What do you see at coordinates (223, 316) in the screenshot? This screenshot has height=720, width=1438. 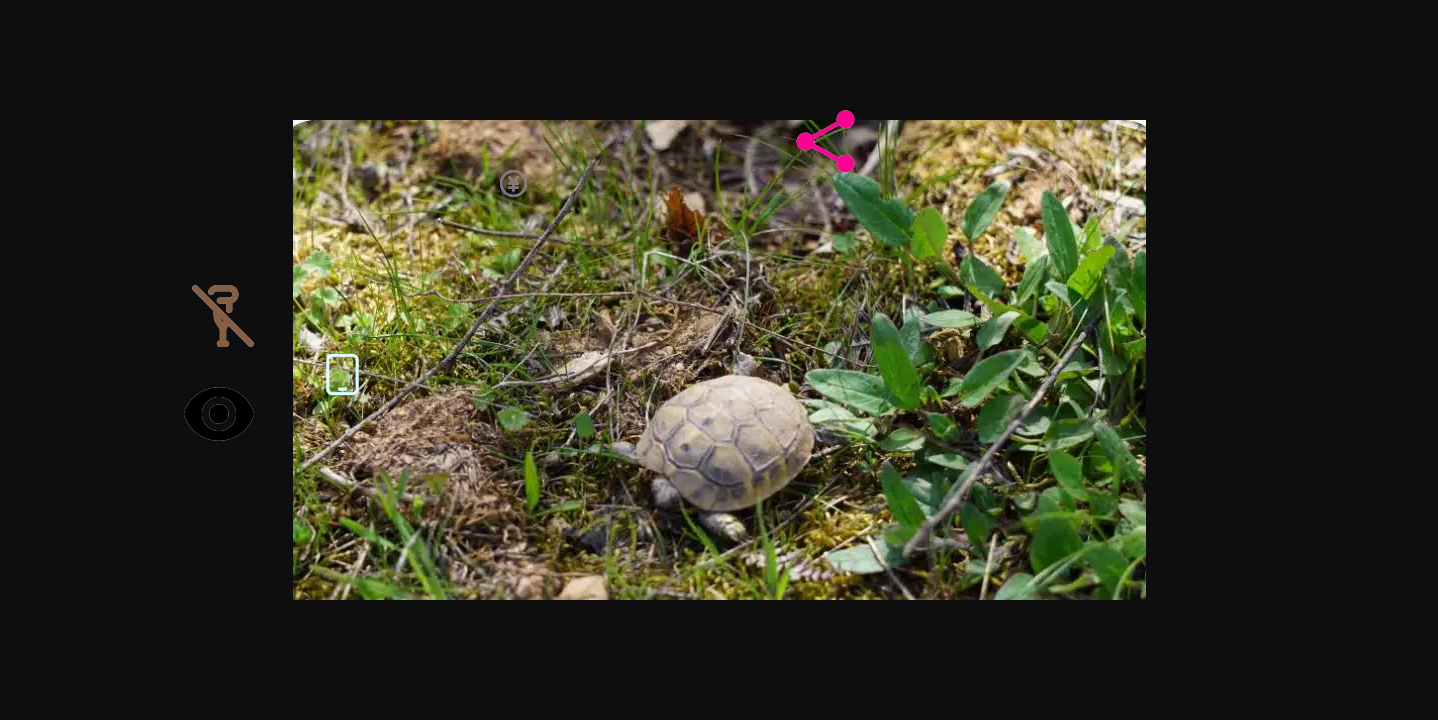 I see `indicates crutches or mobility aid not needed` at bounding box center [223, 316].